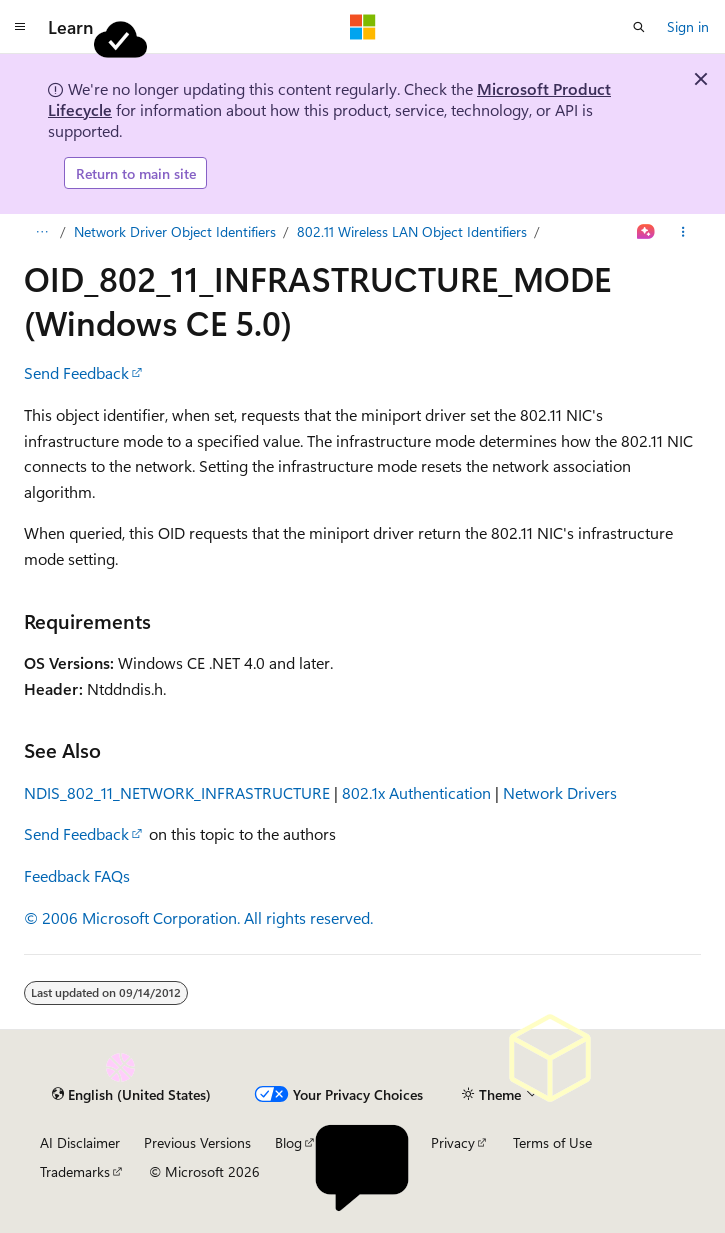  Describe the element at coordinates (120, 39) in the screenshot. I see `file successfully uploaded to cloud storage` at that location.